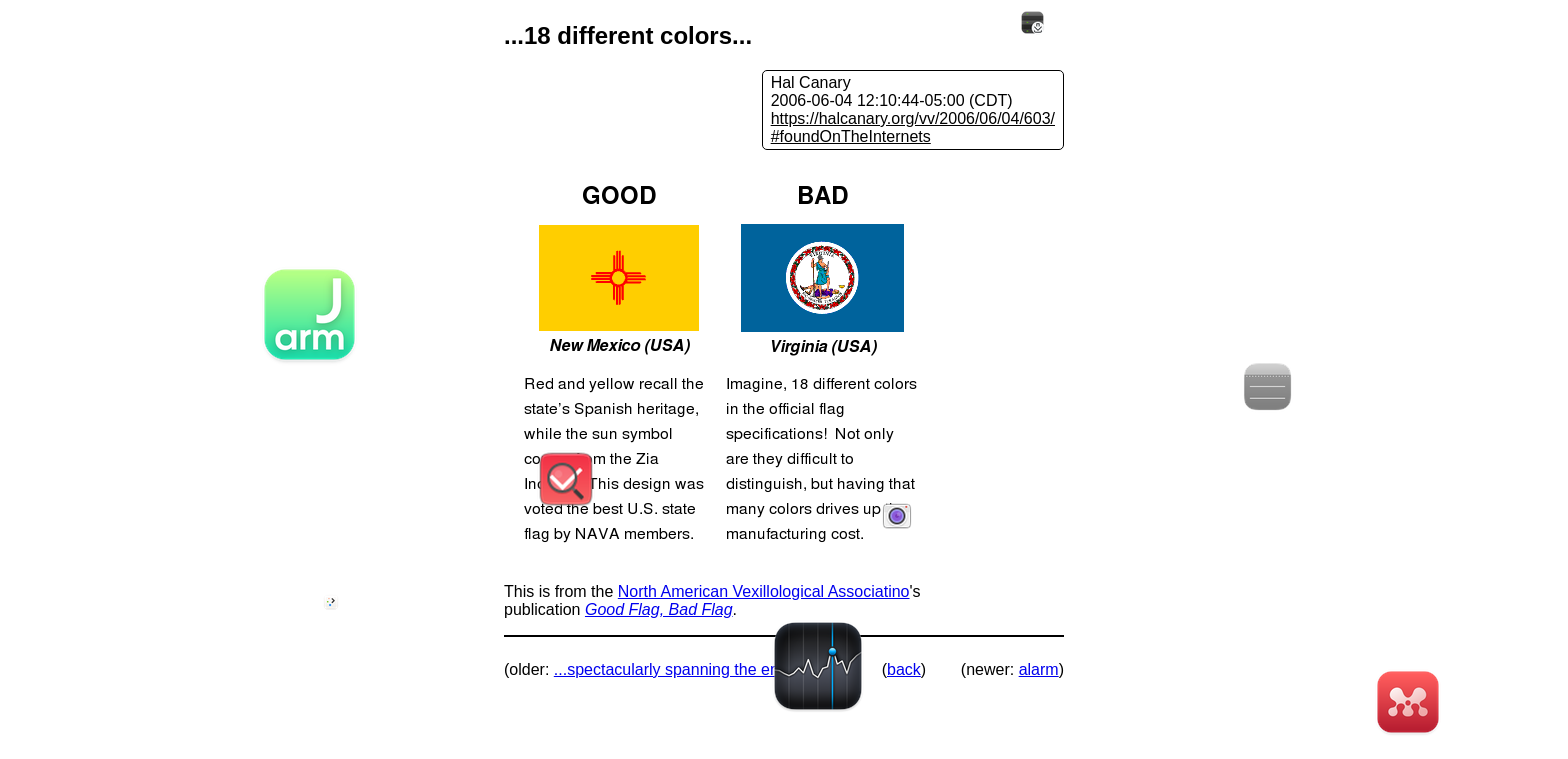 The width and height of the screenshot is (1568, 759). Describe the element at coordinates (309, 314) in the screenshot. I see `launch JArmEmu ARM assembly emulator` at that location.